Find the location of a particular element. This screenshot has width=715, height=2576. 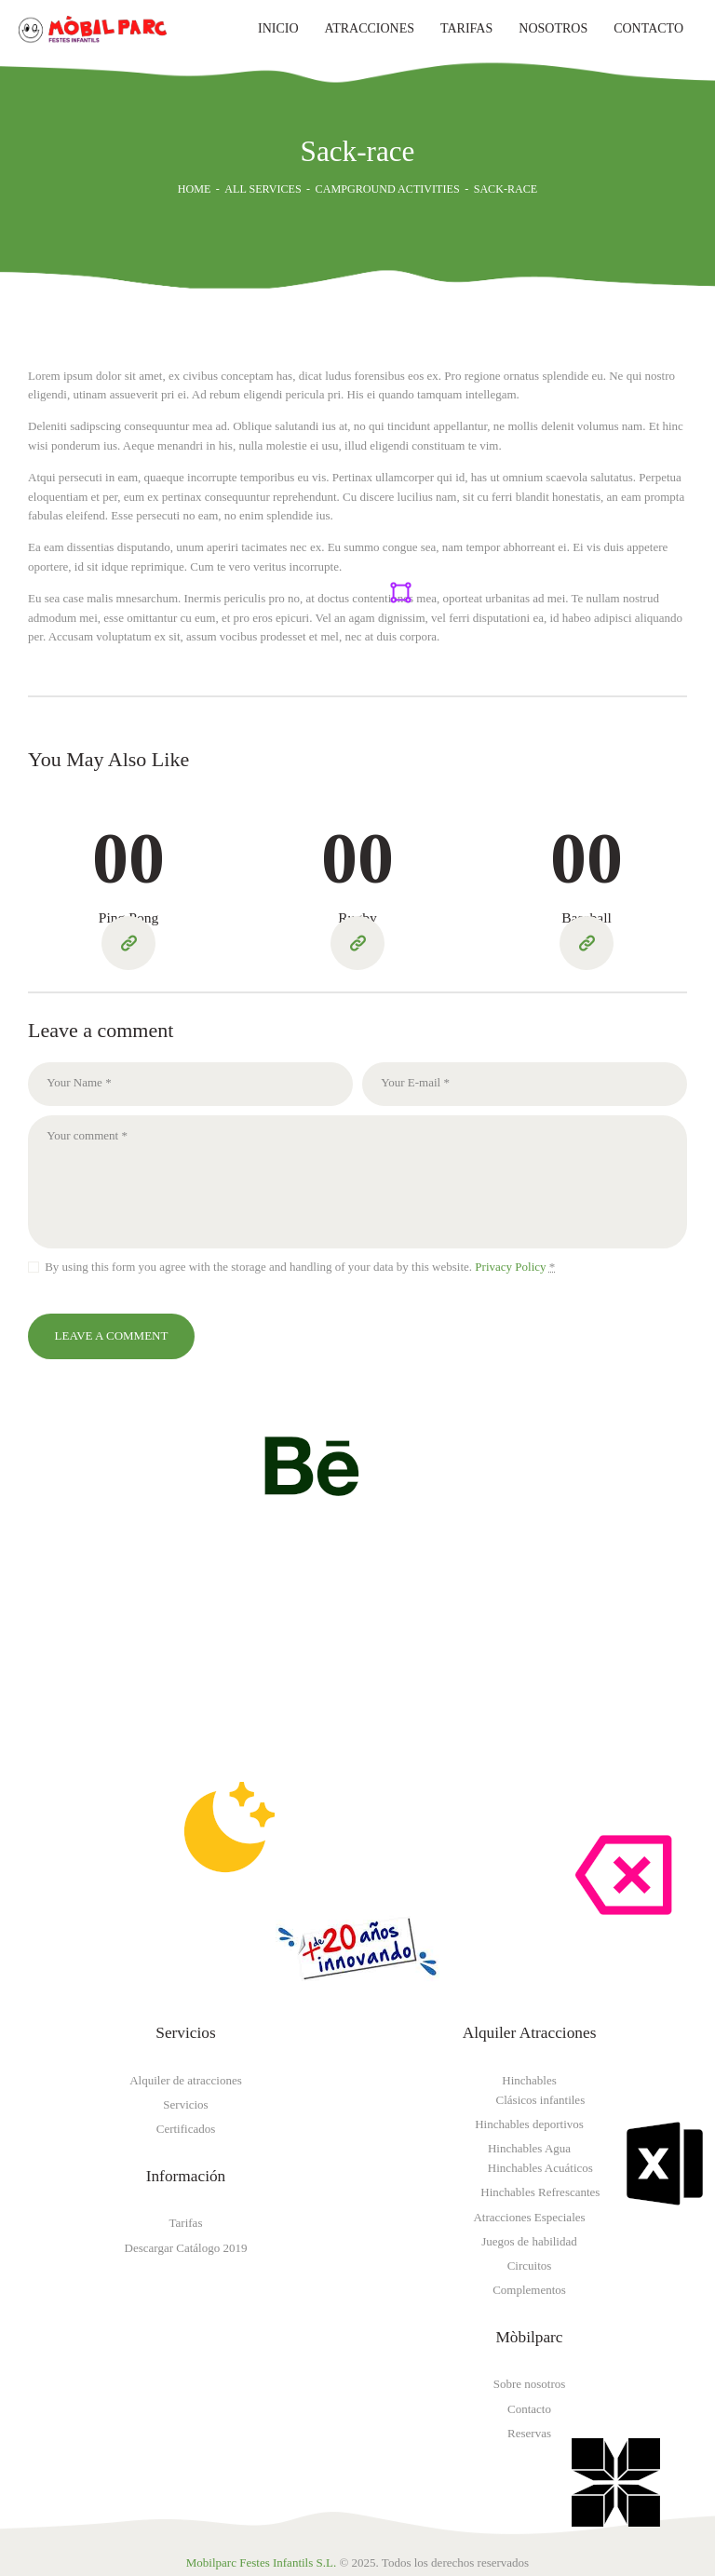

delete or backspace text input is located at coordinates (627, 1875).